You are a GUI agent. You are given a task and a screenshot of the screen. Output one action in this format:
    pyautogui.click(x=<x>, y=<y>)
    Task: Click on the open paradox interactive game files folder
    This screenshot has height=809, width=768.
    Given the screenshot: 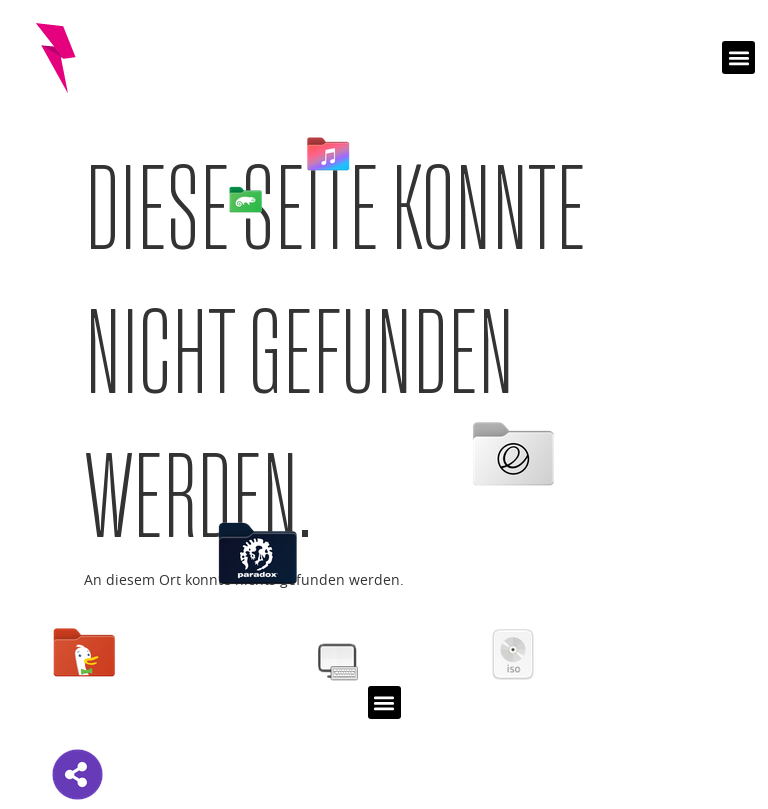 What is the action you would take?
    pyautogui.click(x=257, y=555)
    